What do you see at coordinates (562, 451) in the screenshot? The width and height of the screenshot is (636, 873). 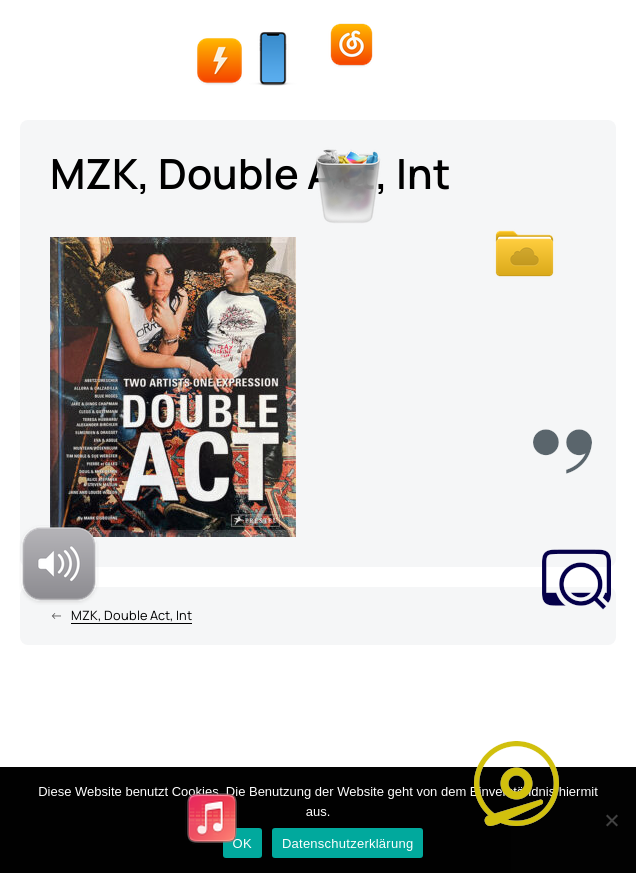 I see `punctuation input mode is currently inactive` at bounding box center [562, 451].